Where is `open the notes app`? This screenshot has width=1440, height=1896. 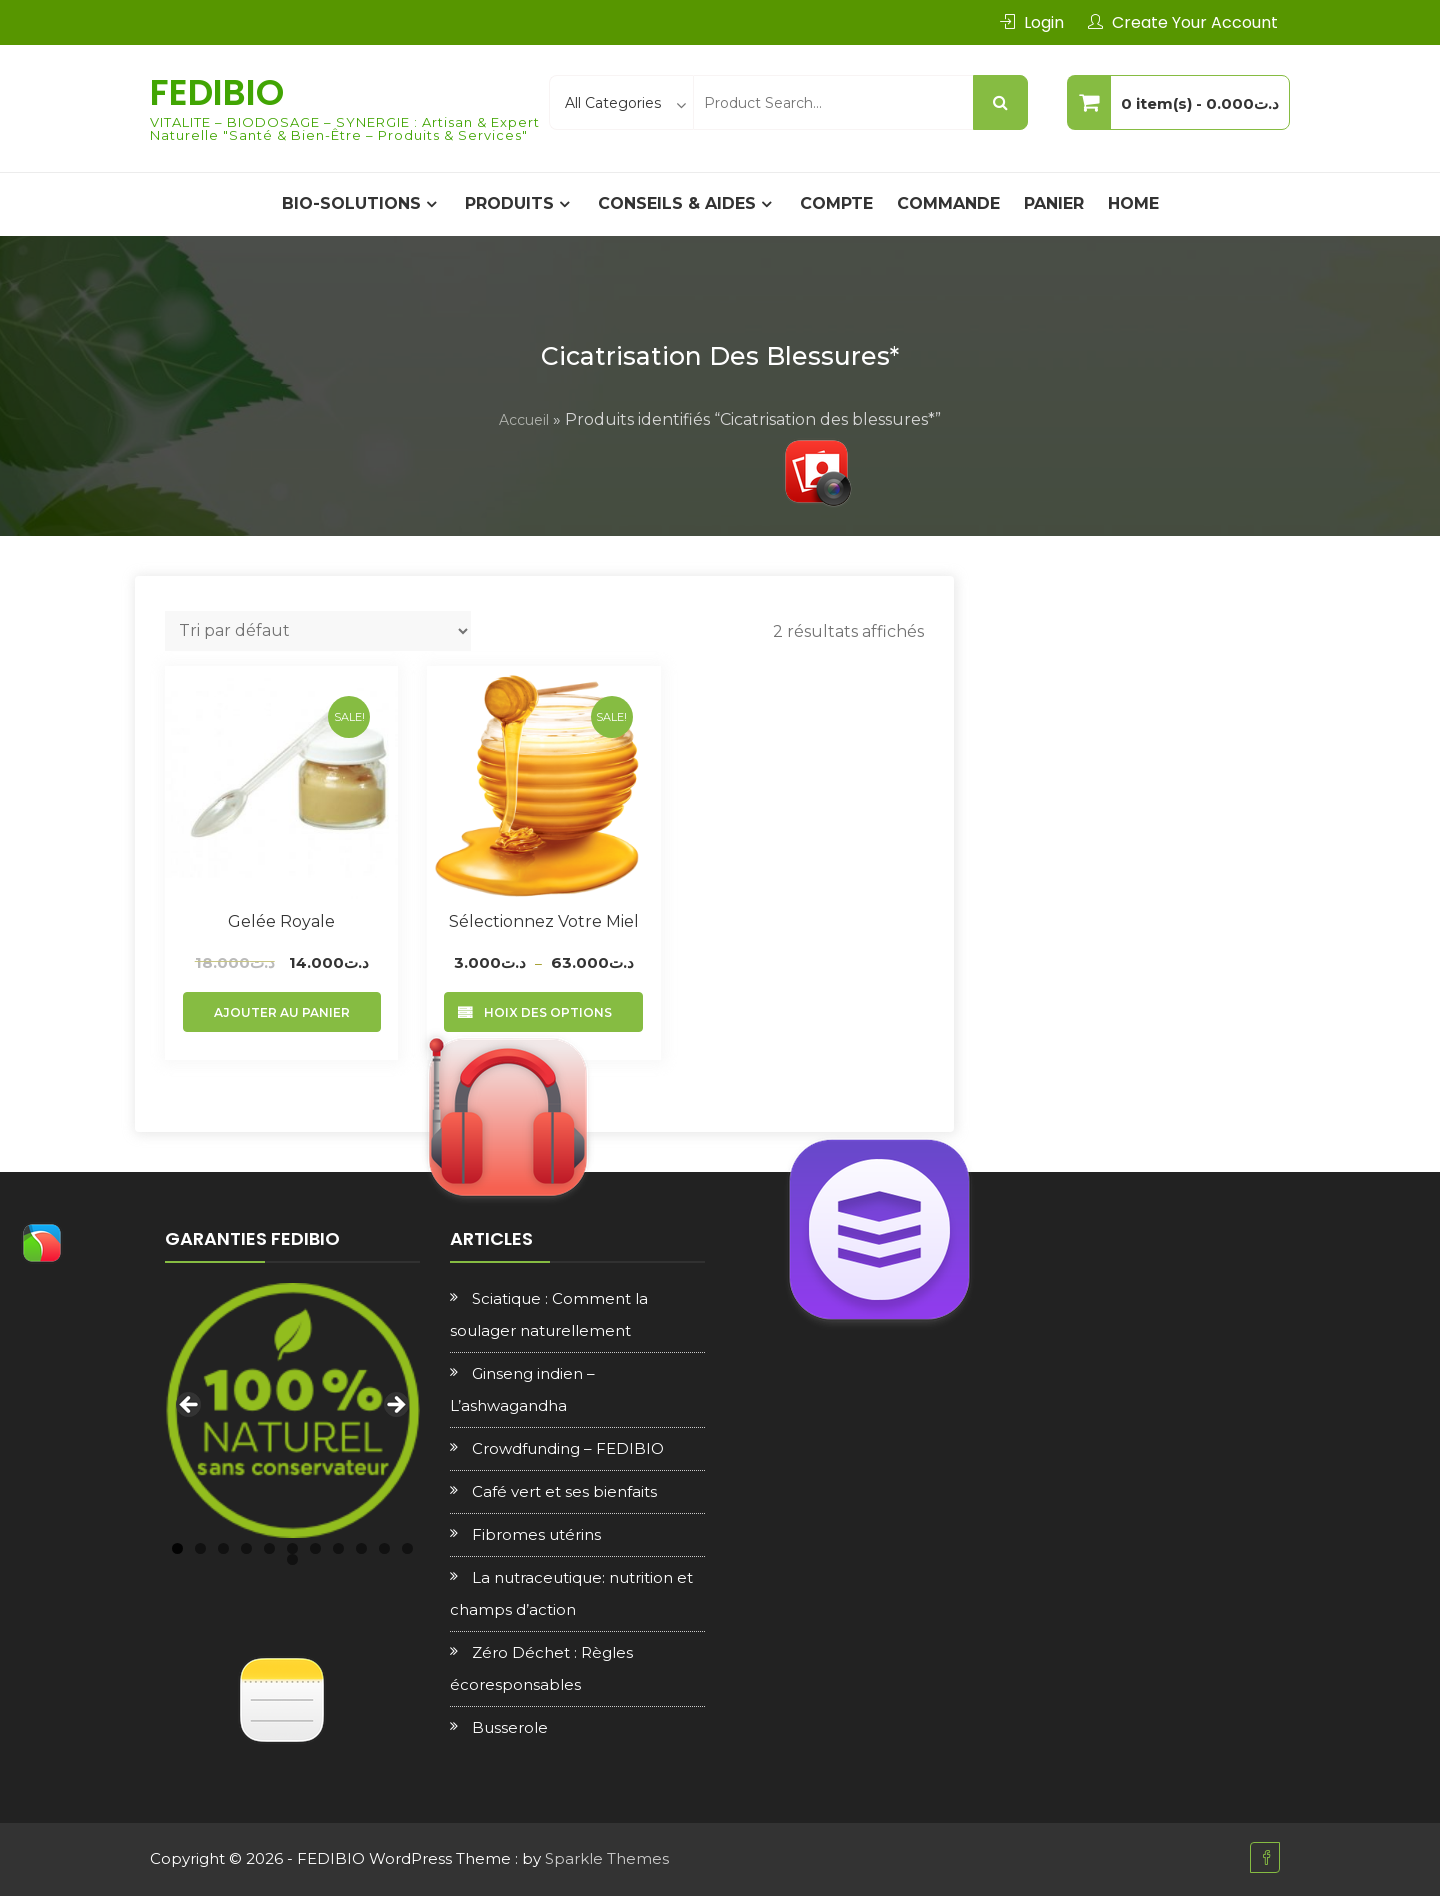 open the notes app is located at coordinates (282, 1700).